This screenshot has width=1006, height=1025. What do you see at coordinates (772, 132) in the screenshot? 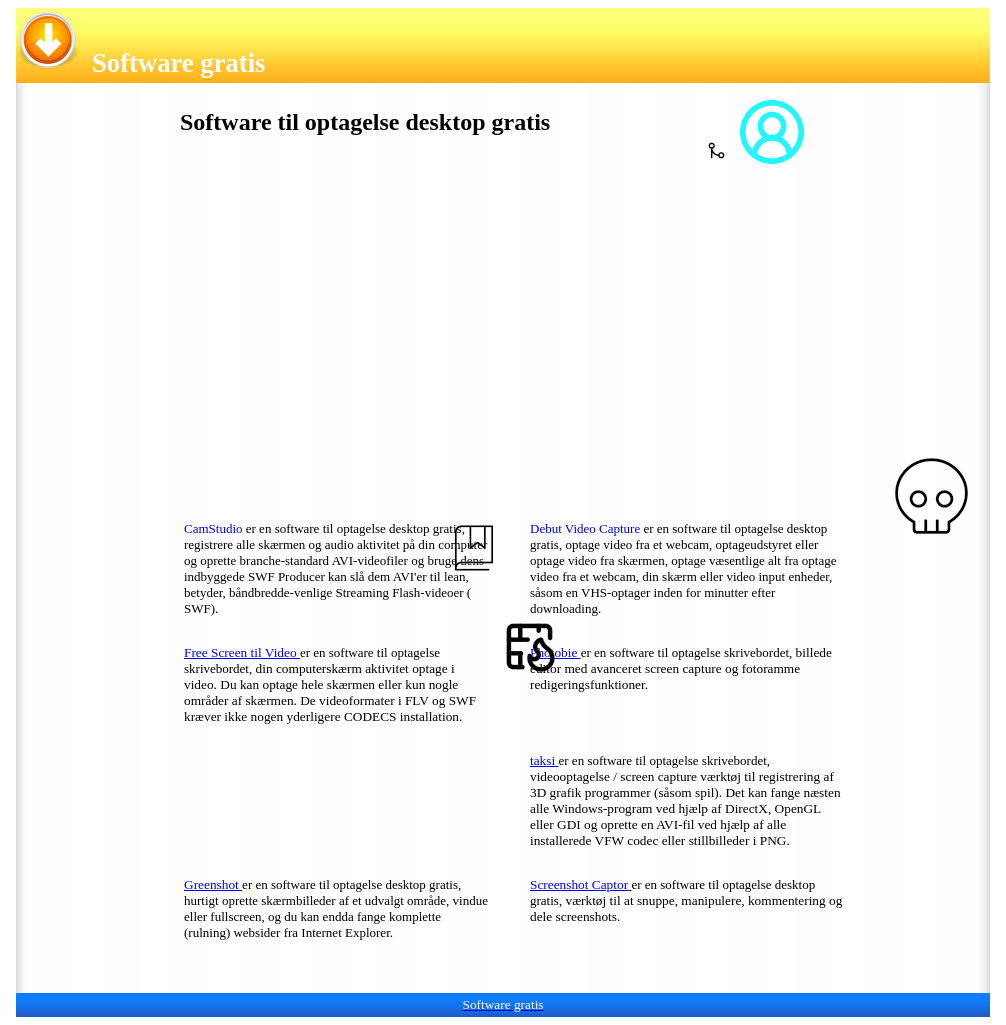
I see `view your profile` at bounding box center [772, 132].